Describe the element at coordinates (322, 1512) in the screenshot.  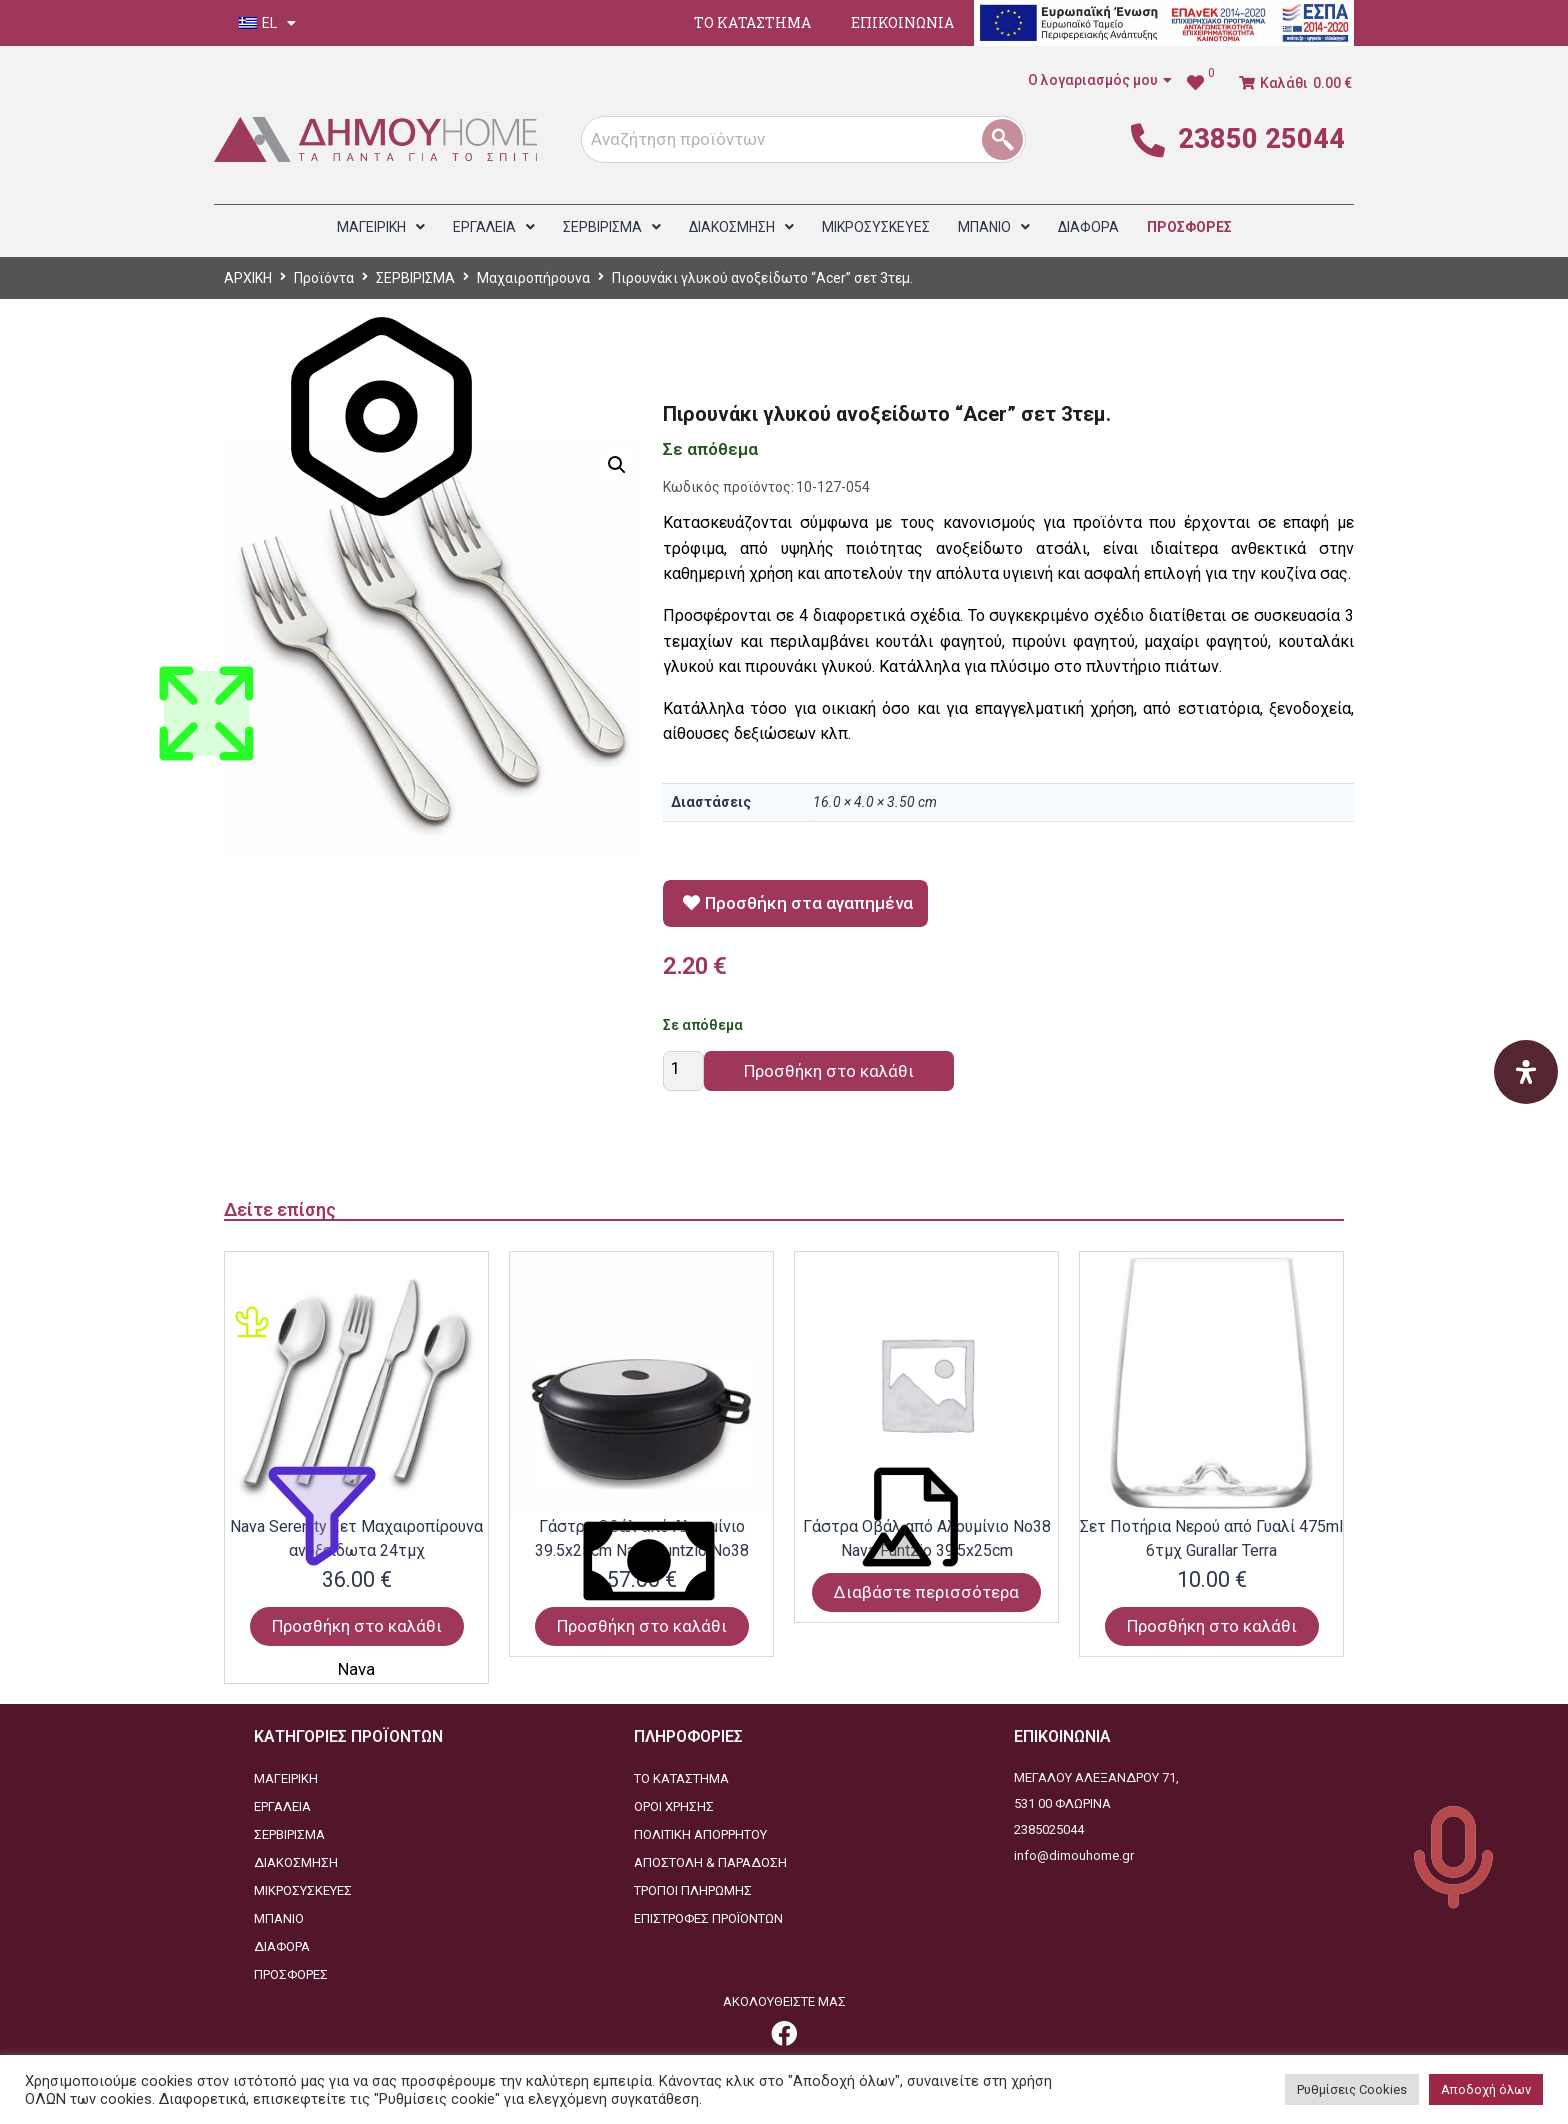
I see `filter or sort content` at that location.